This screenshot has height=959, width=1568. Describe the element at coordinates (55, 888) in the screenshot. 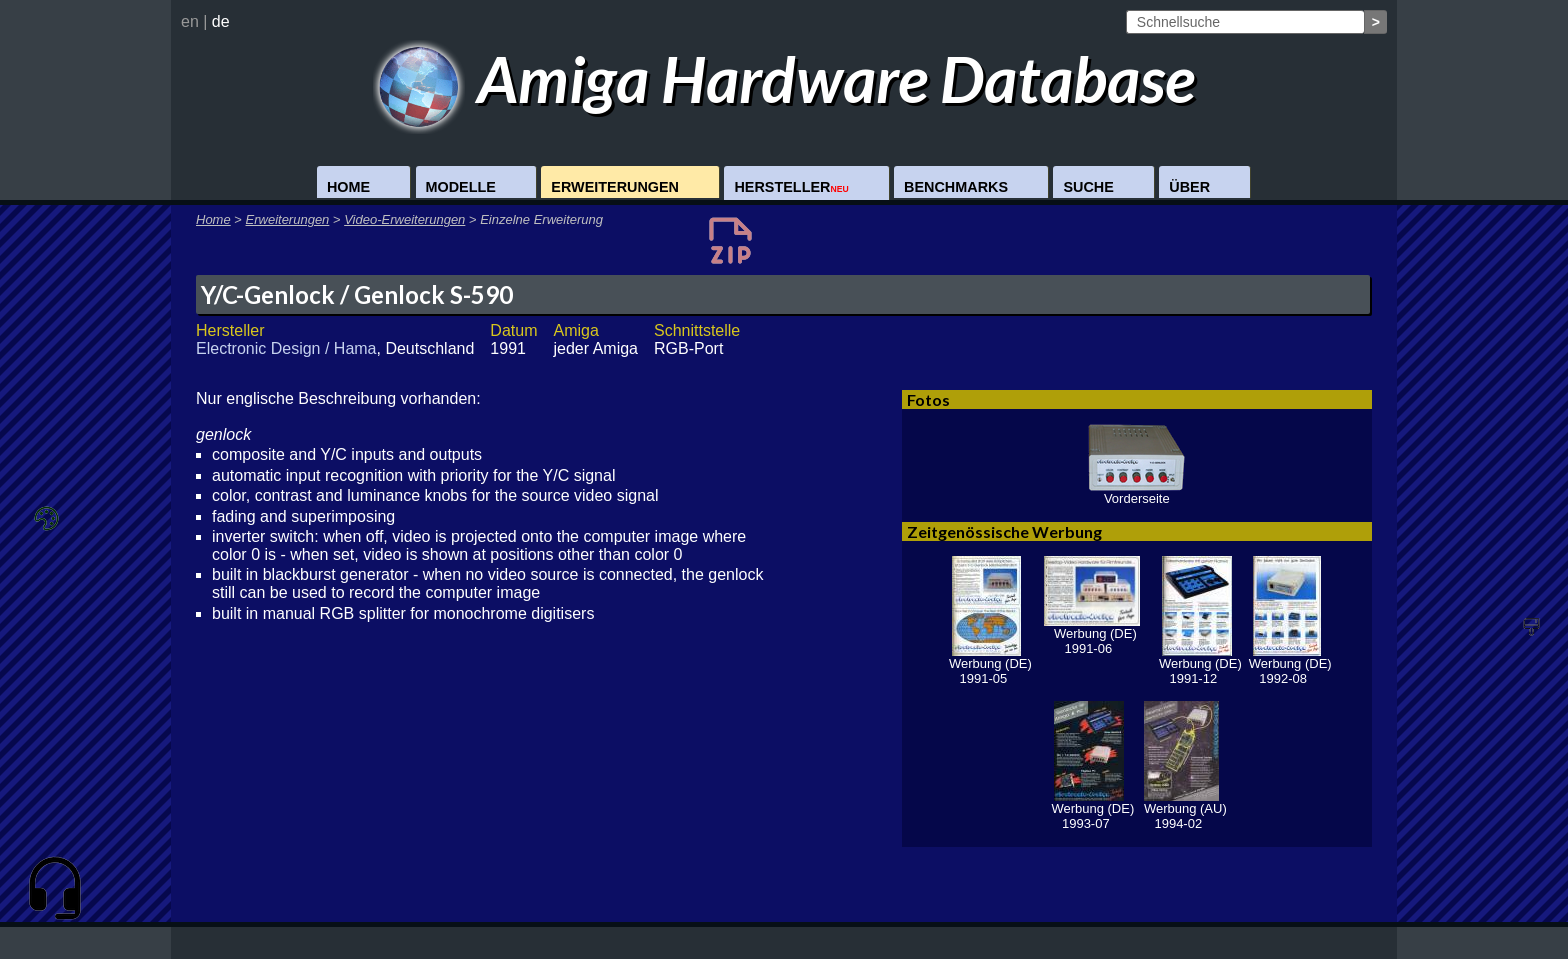

I see `contact customer support` at that location.